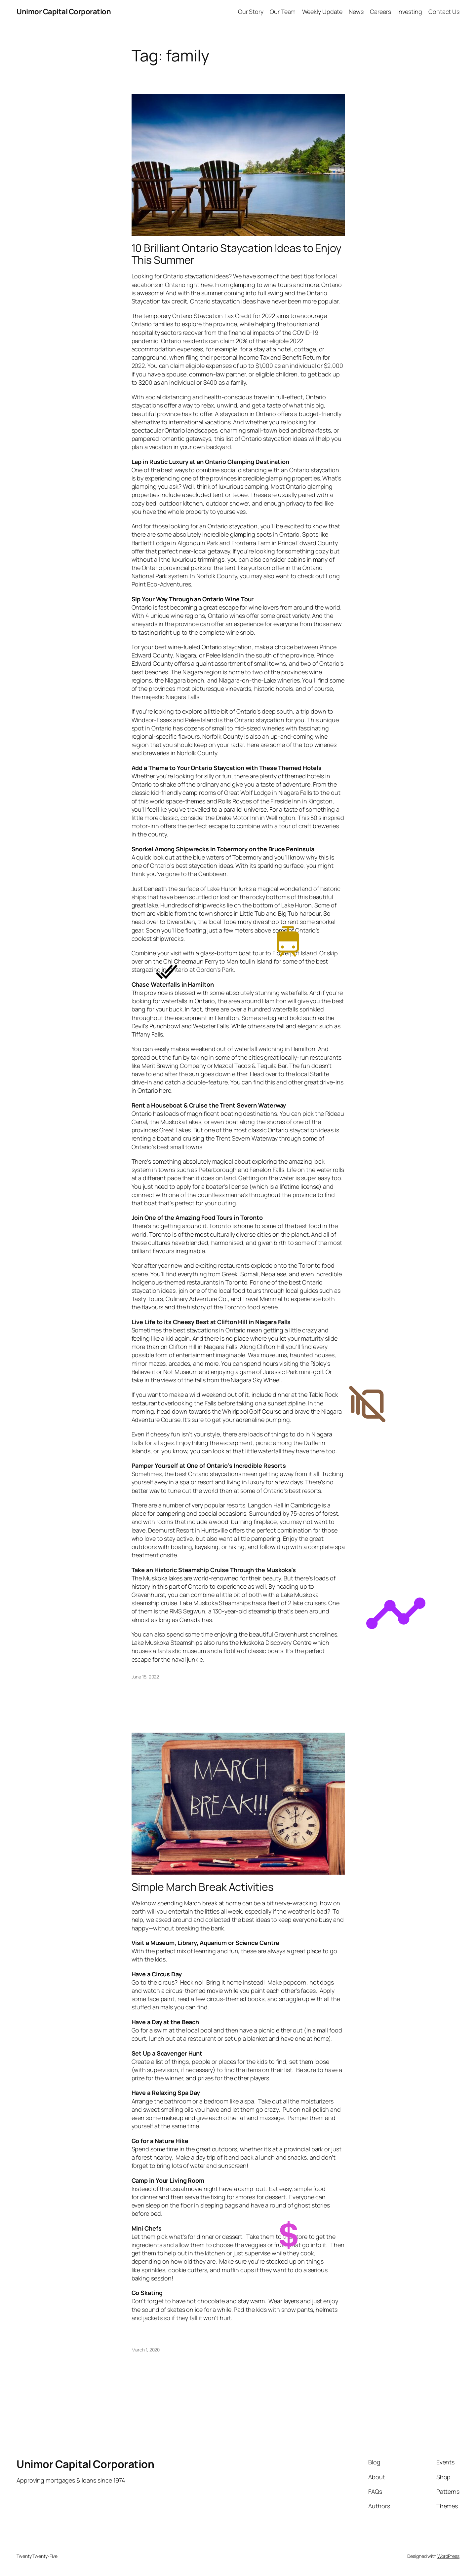  Describe the element at coordinates (289, 2235) in the screenshot. I see `view prices in US dollars` at that location.